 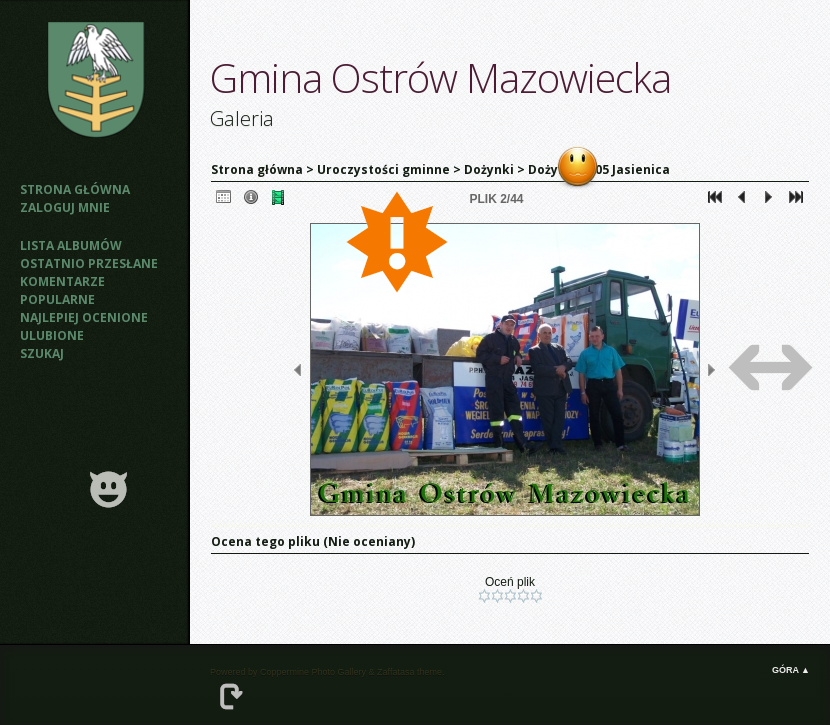 What do you see at coordinates (229, 696) in the screenshot?
I see `toggle text wrapping in a document or view` at bounding box center [229, 696].